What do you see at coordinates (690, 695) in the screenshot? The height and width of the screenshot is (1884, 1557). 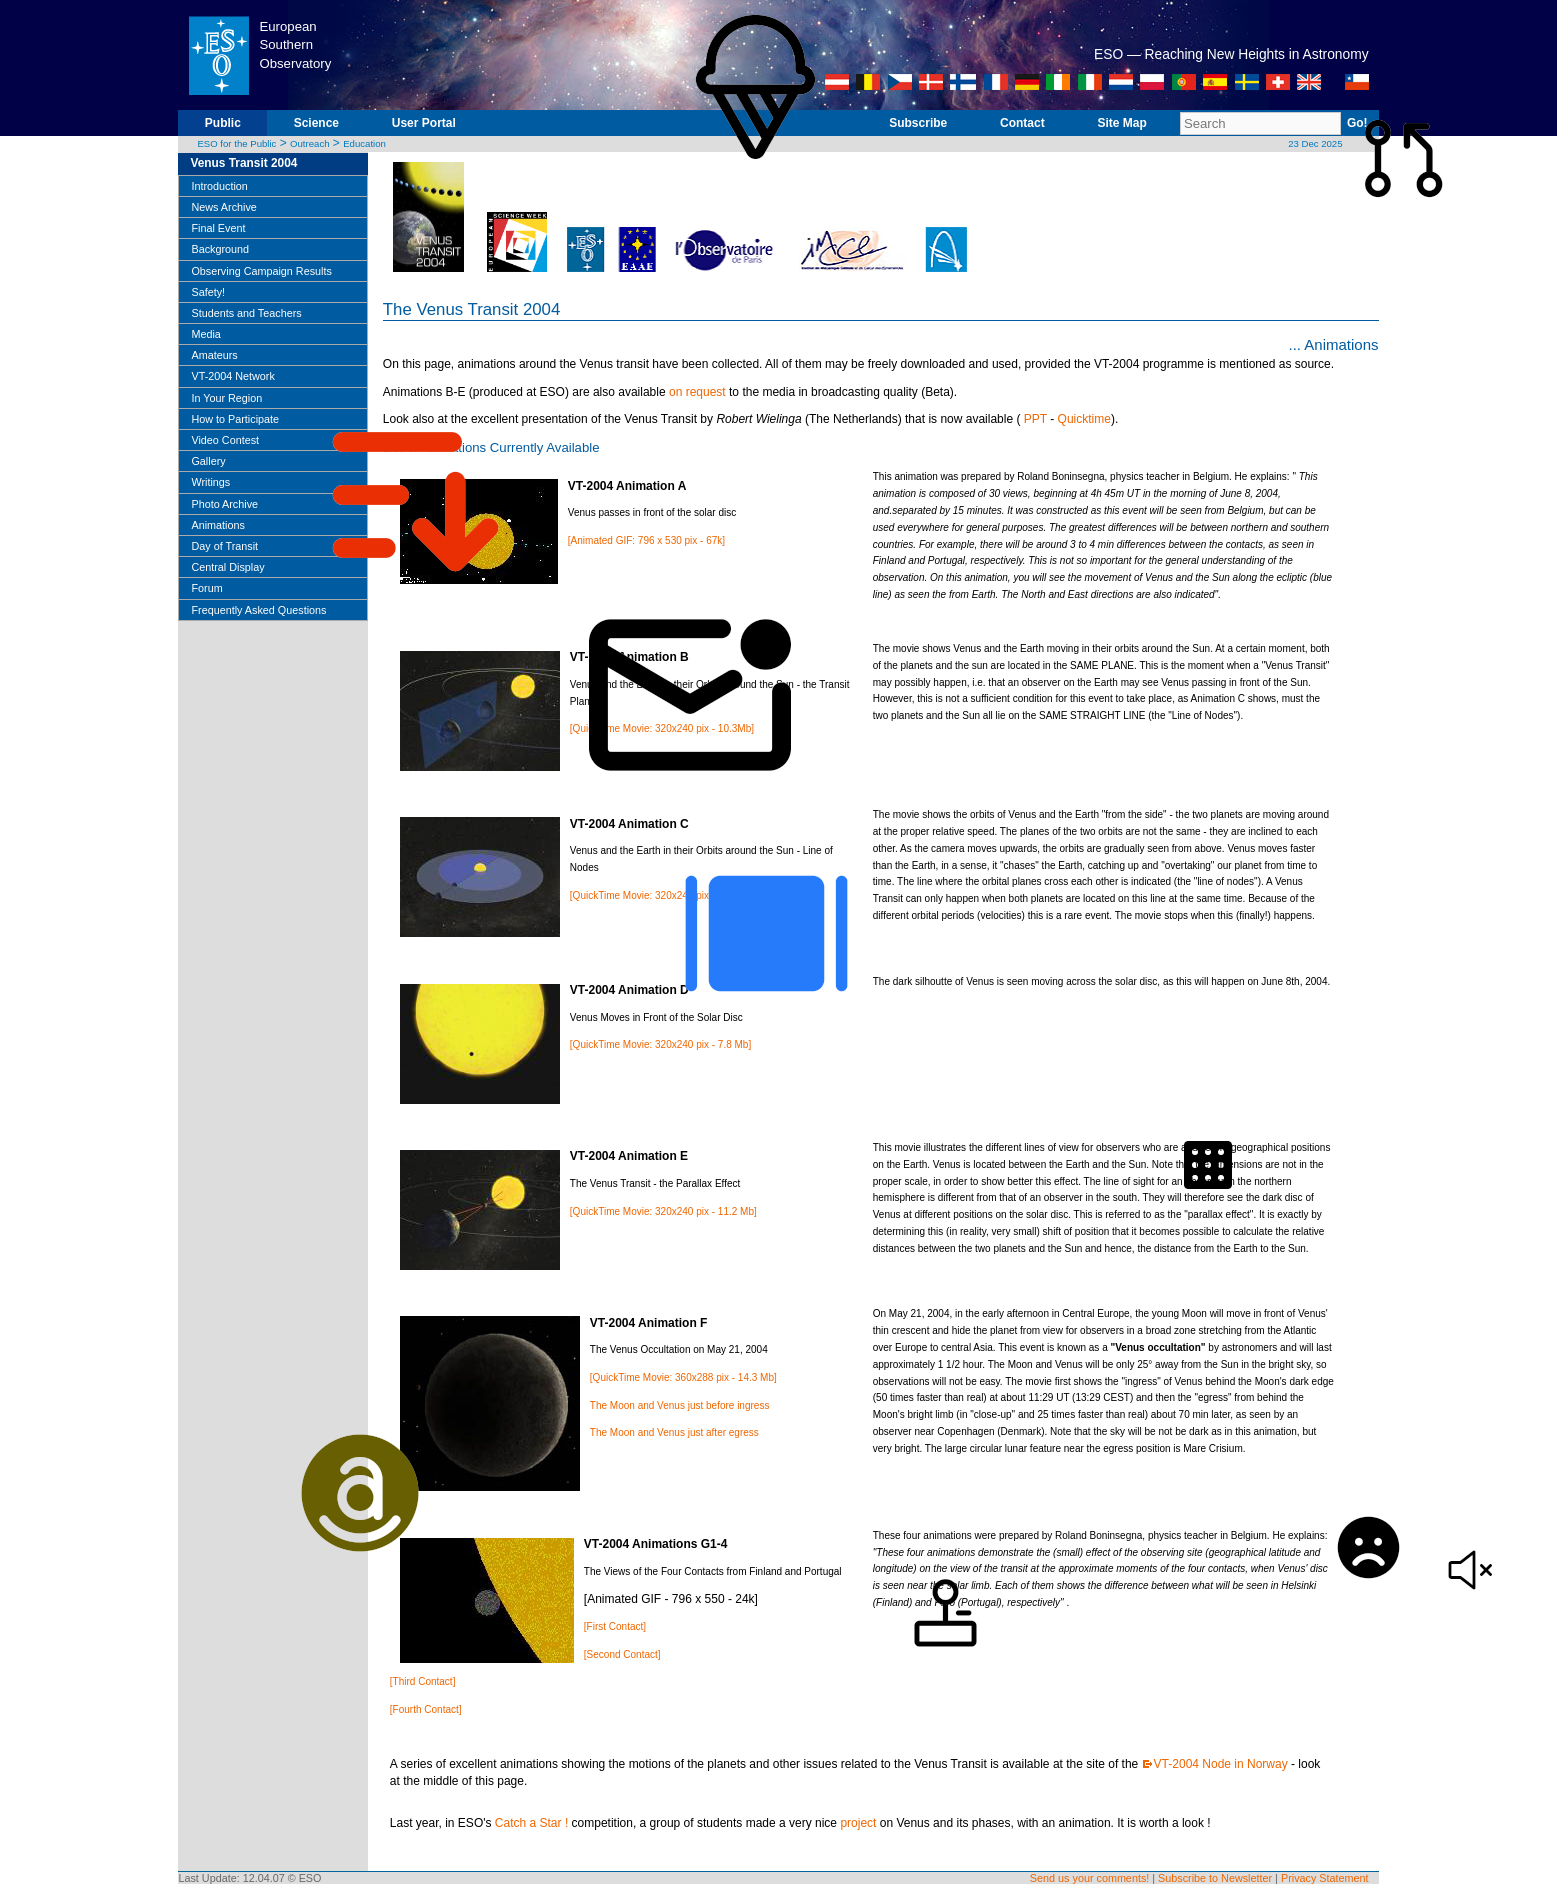 I see `indicates unread messages or notifications` at bounding box center [690, 695].